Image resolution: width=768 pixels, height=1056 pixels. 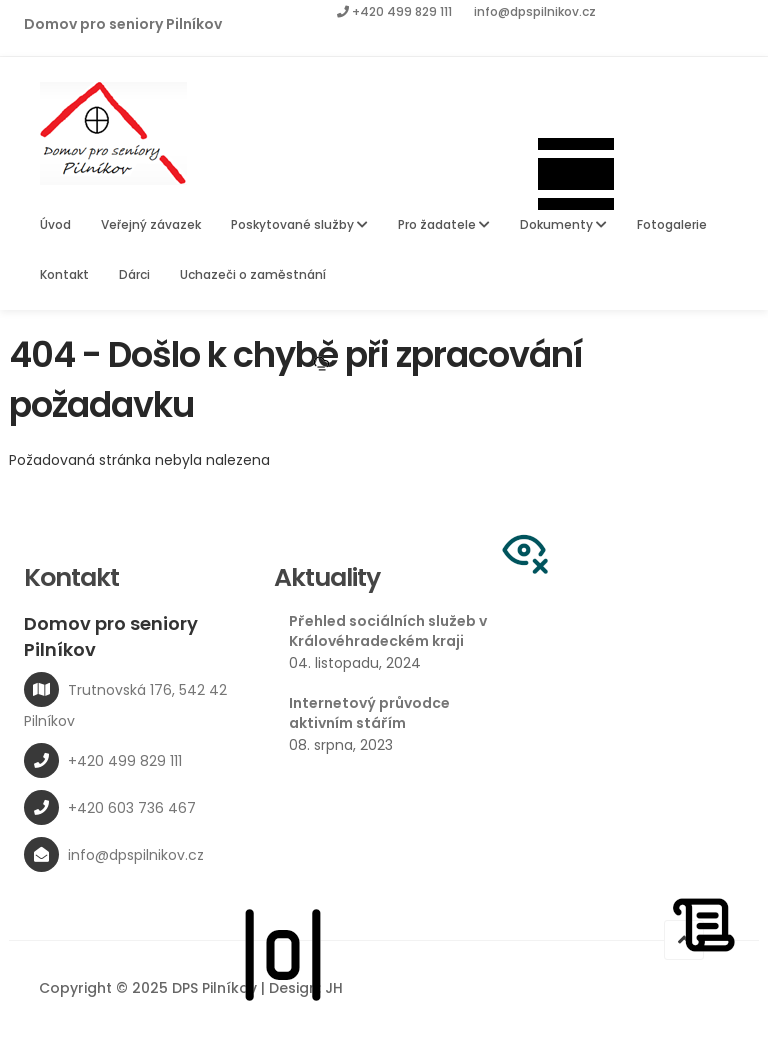 What do you see at coordinates (321, 363) in the screenshot?
I see `indicates foggy weather conditions` at bounding box center [321, 363].